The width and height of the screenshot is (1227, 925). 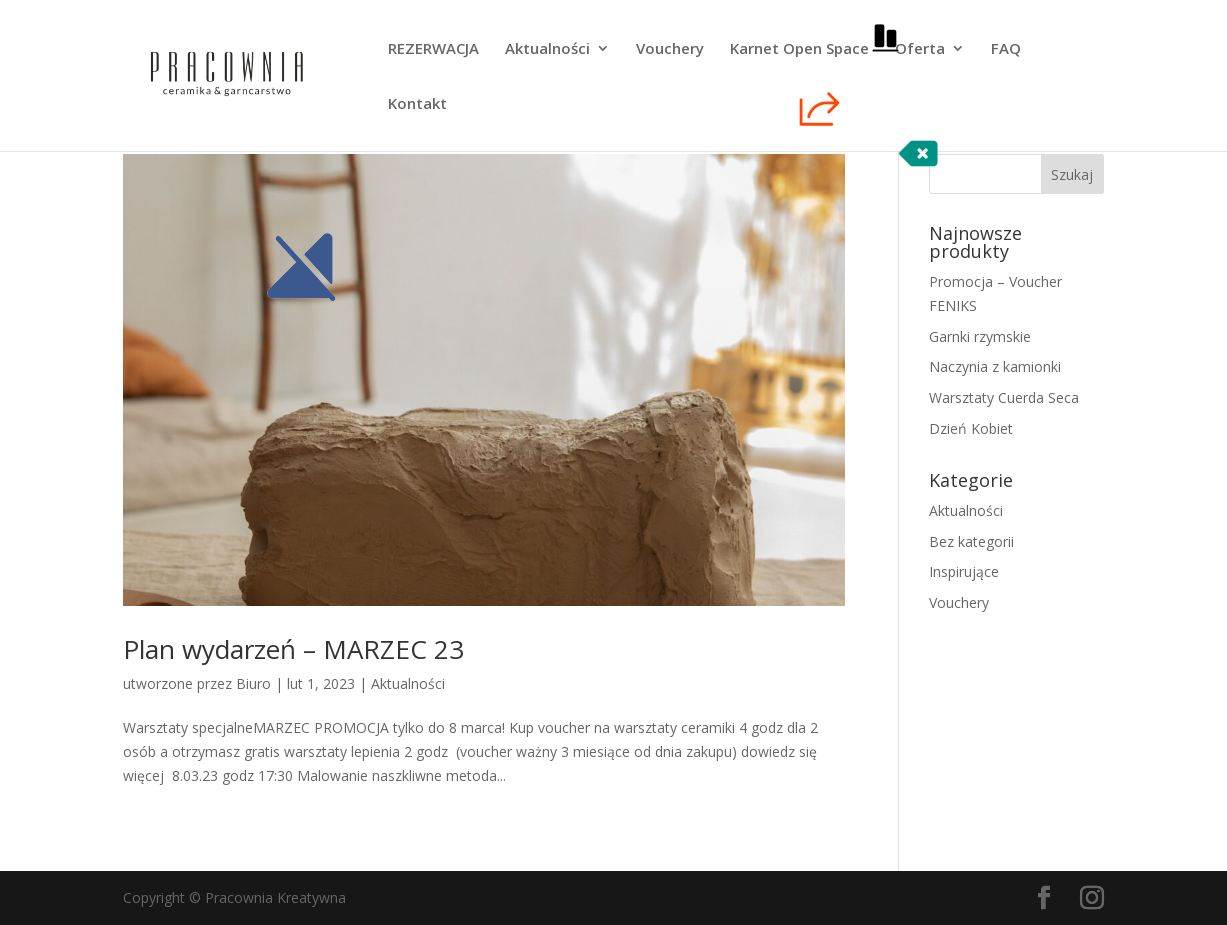 What do you see at coordinates (885, 38) in the screenshot?
I see `align selected objects to the bottom edge` at bounding box center [885, 38].